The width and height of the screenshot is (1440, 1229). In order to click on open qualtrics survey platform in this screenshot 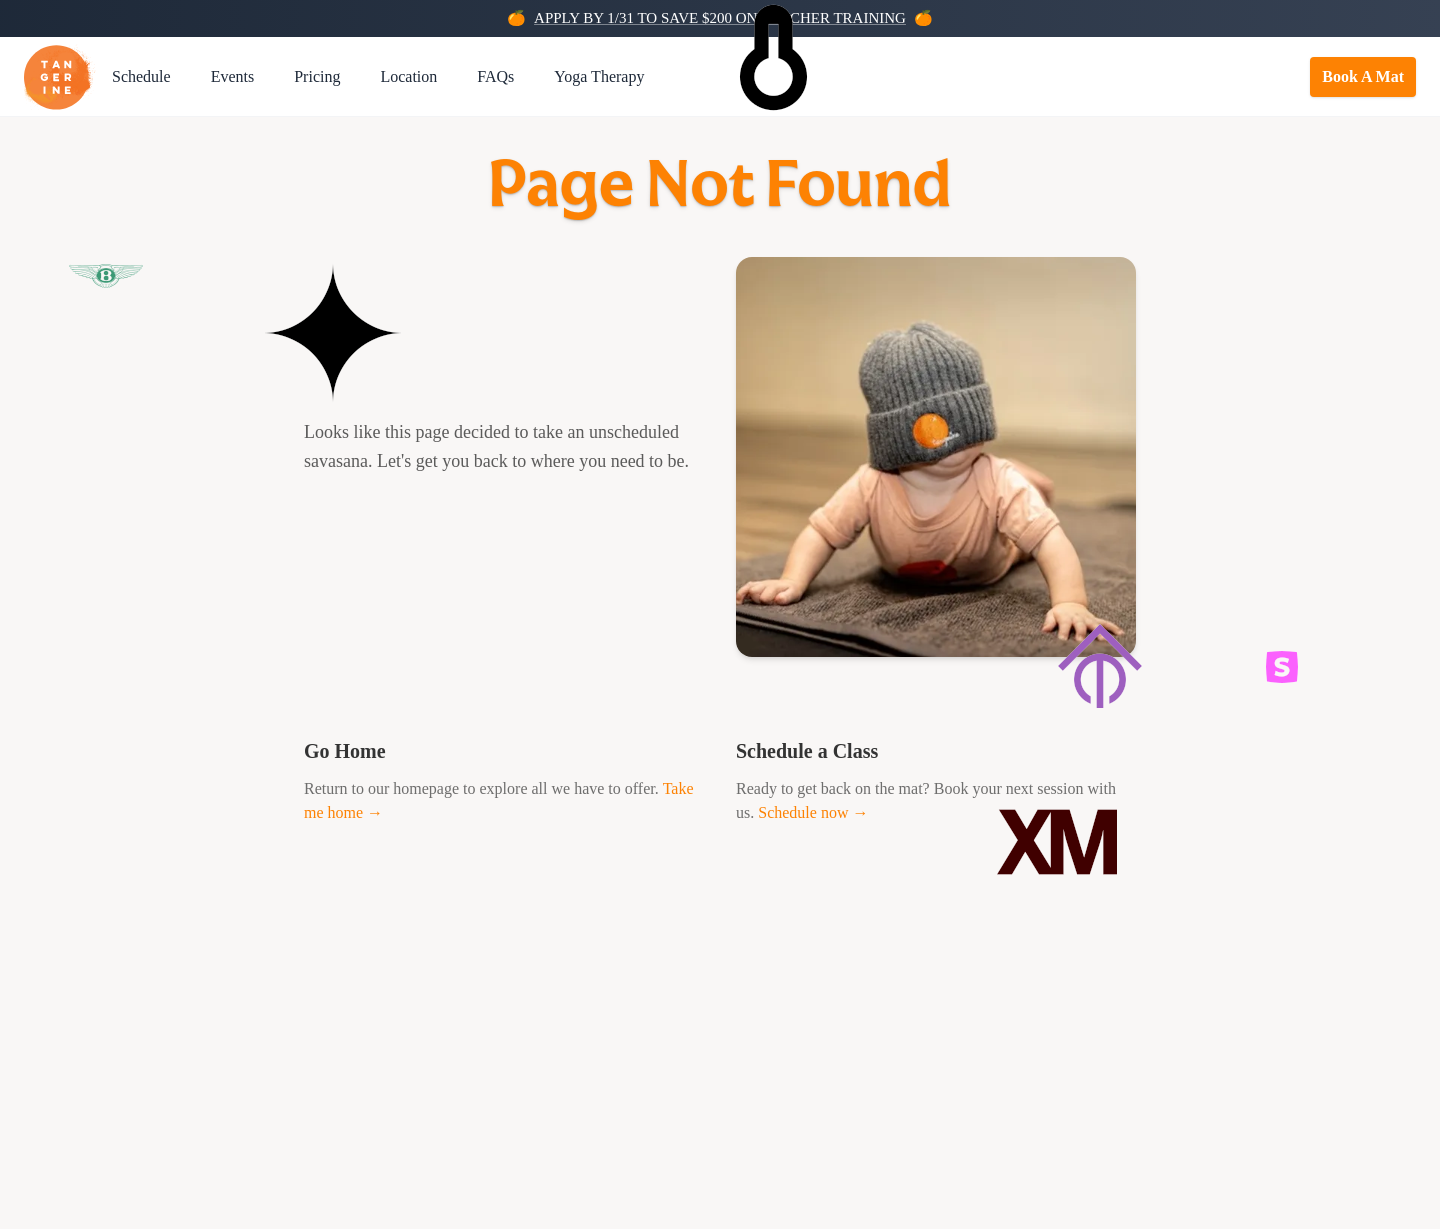, I will do `click(1057, 842)`.